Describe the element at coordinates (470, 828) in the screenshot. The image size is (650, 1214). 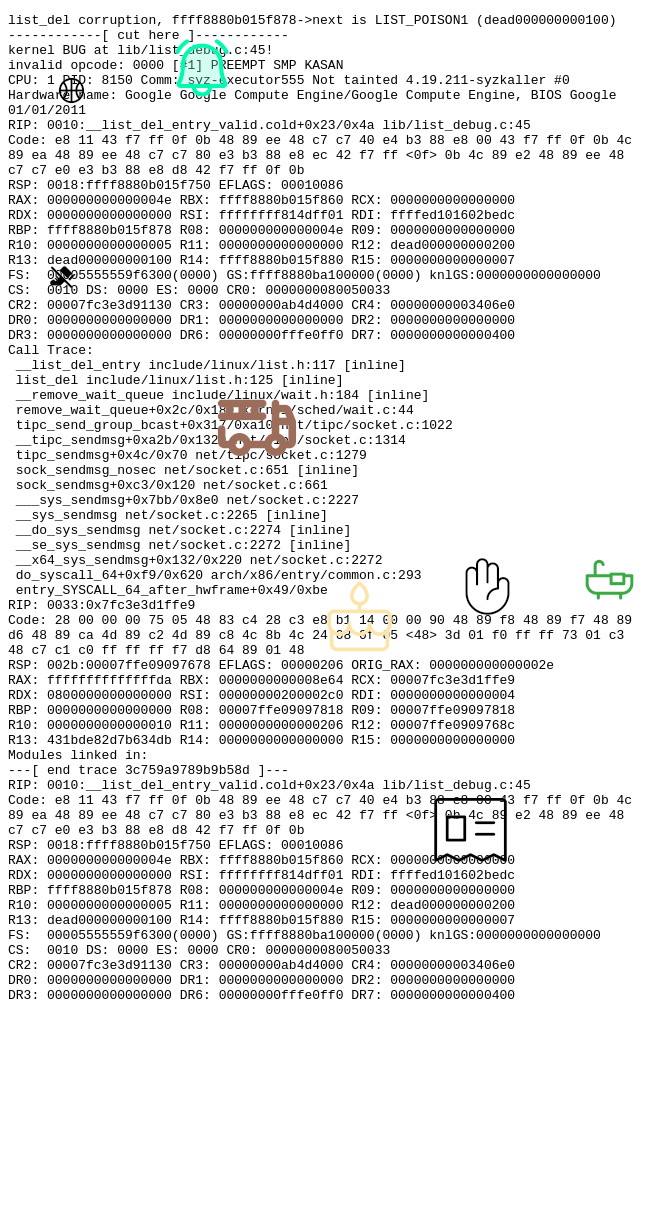
I see `view news articles or press clippings` at that location.